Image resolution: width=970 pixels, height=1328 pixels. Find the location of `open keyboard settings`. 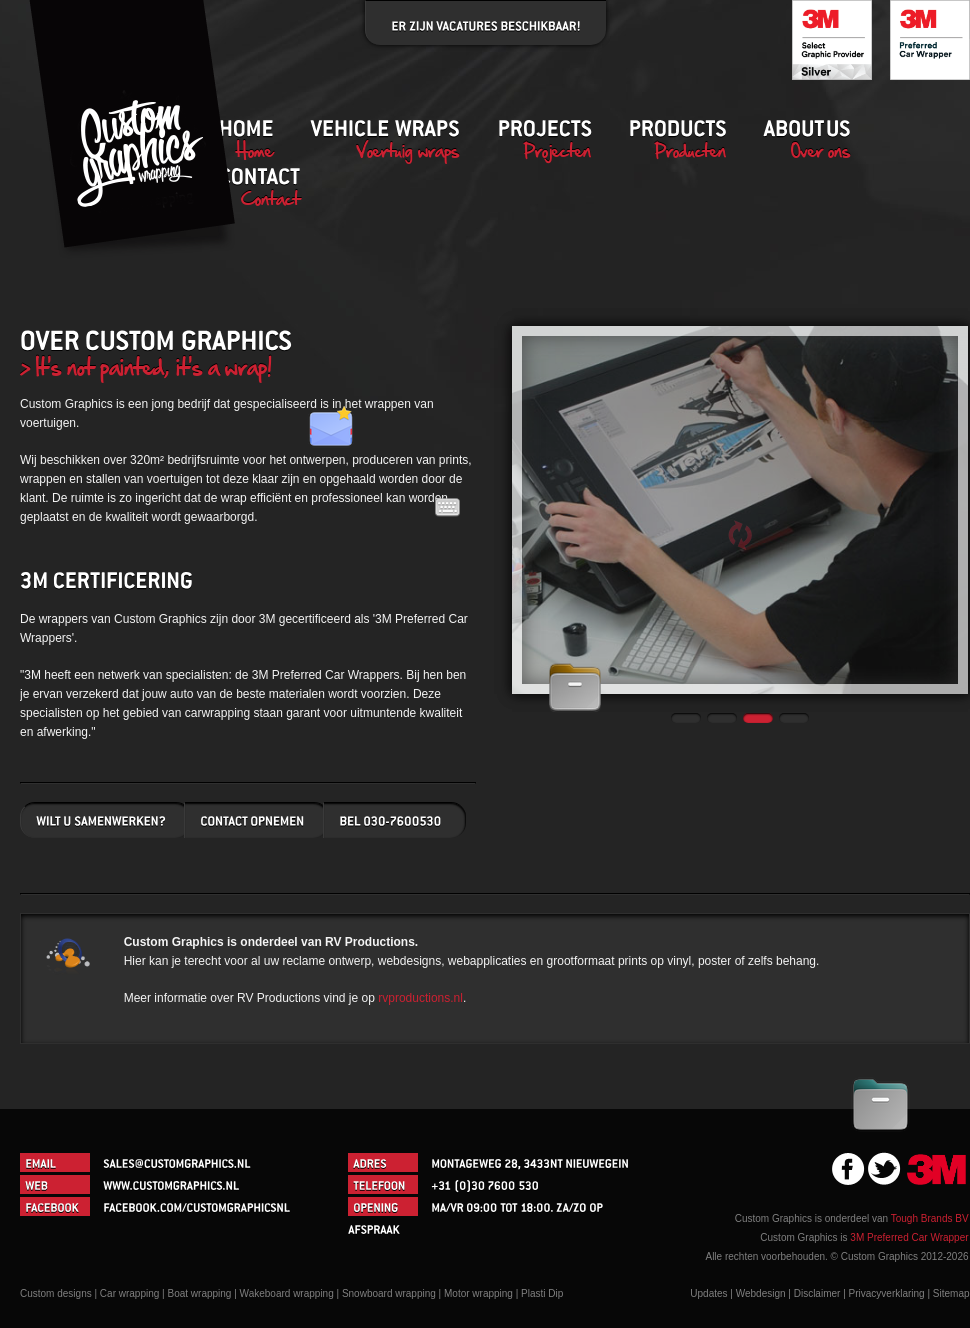

open keyboard settings is located at coordinates (447, 507).